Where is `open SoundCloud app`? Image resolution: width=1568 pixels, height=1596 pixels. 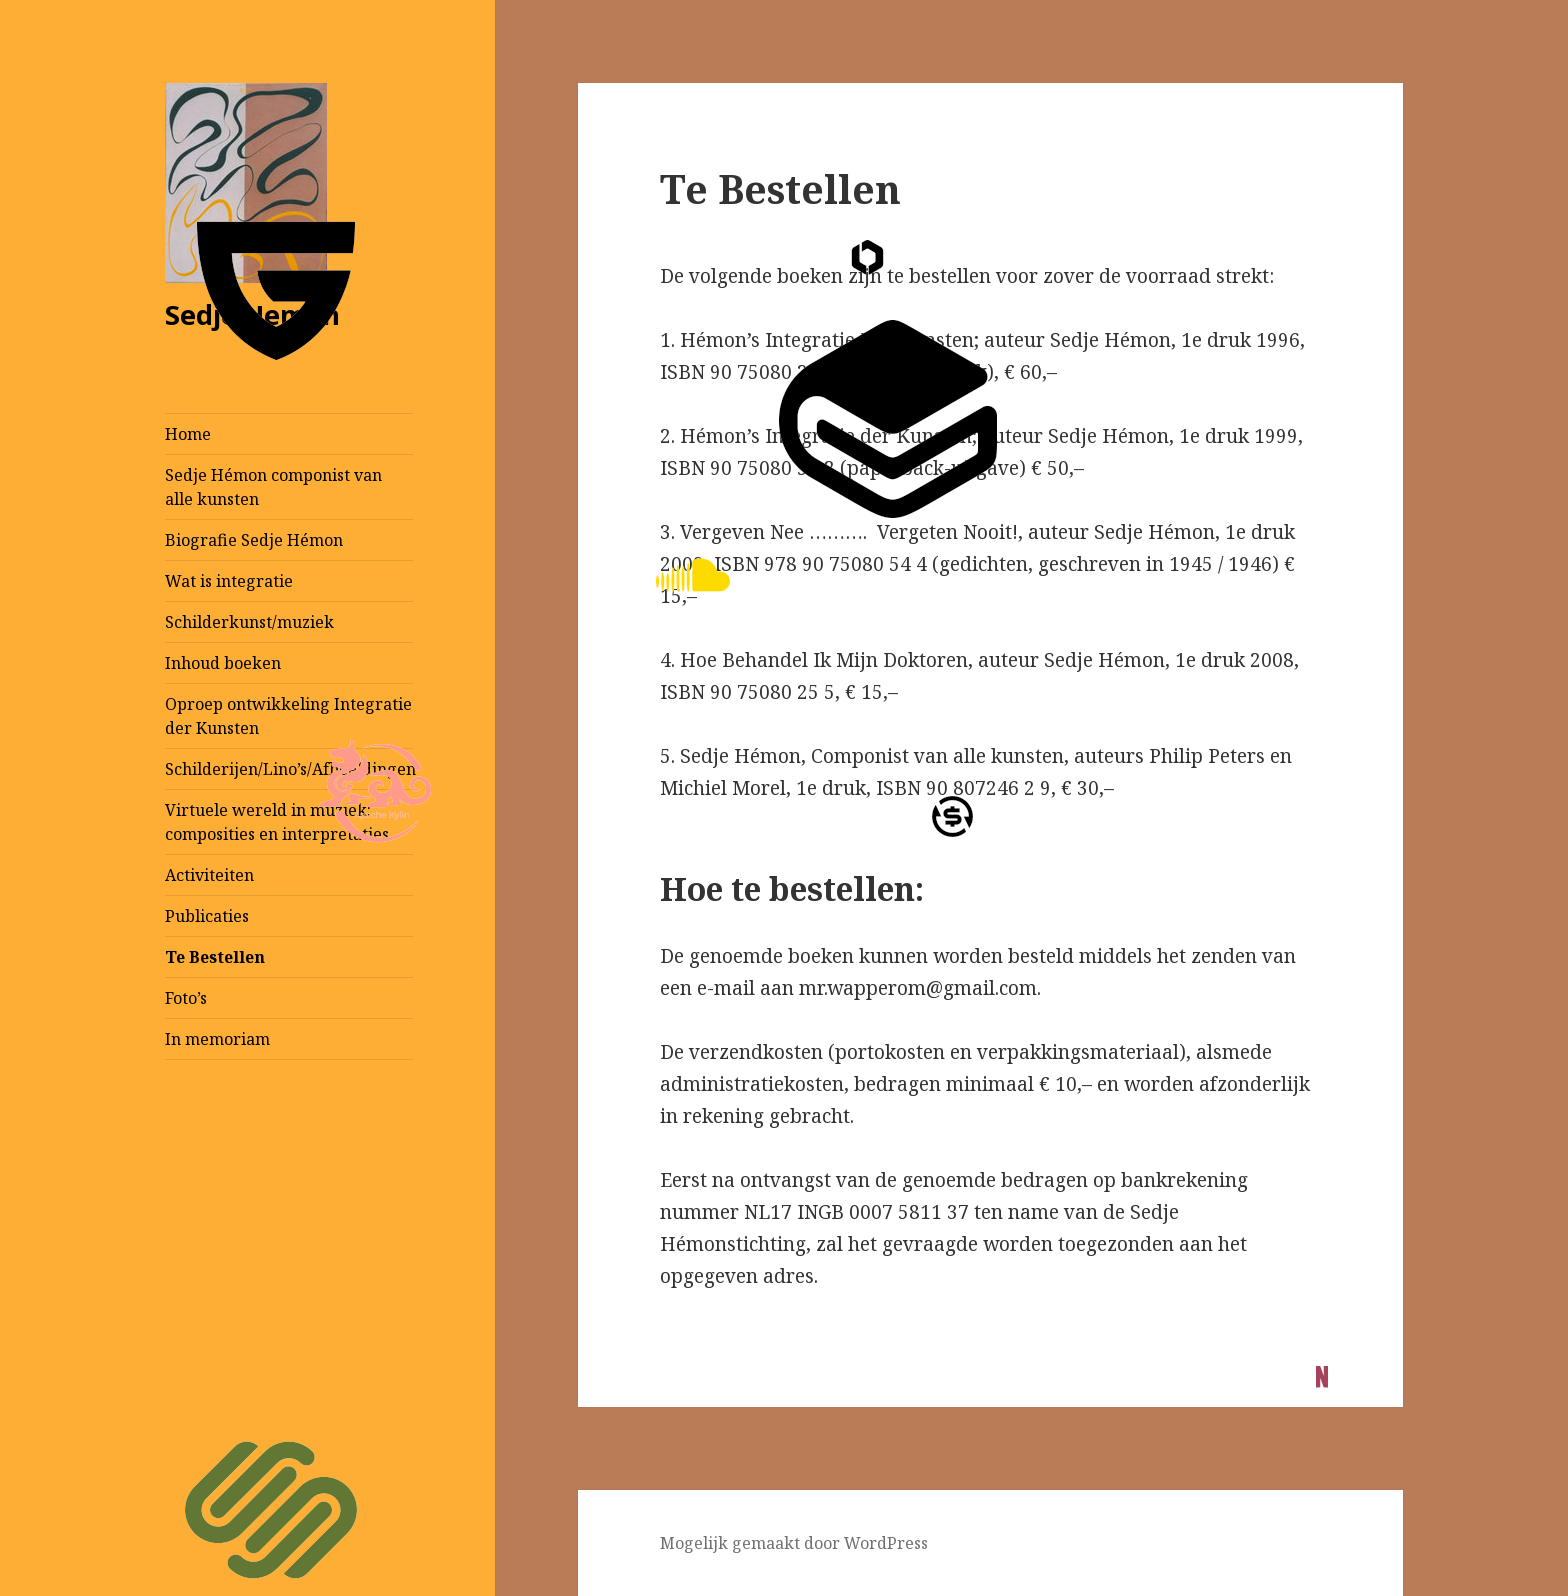 open SoundCloud app is located at coordinates (693, 575).